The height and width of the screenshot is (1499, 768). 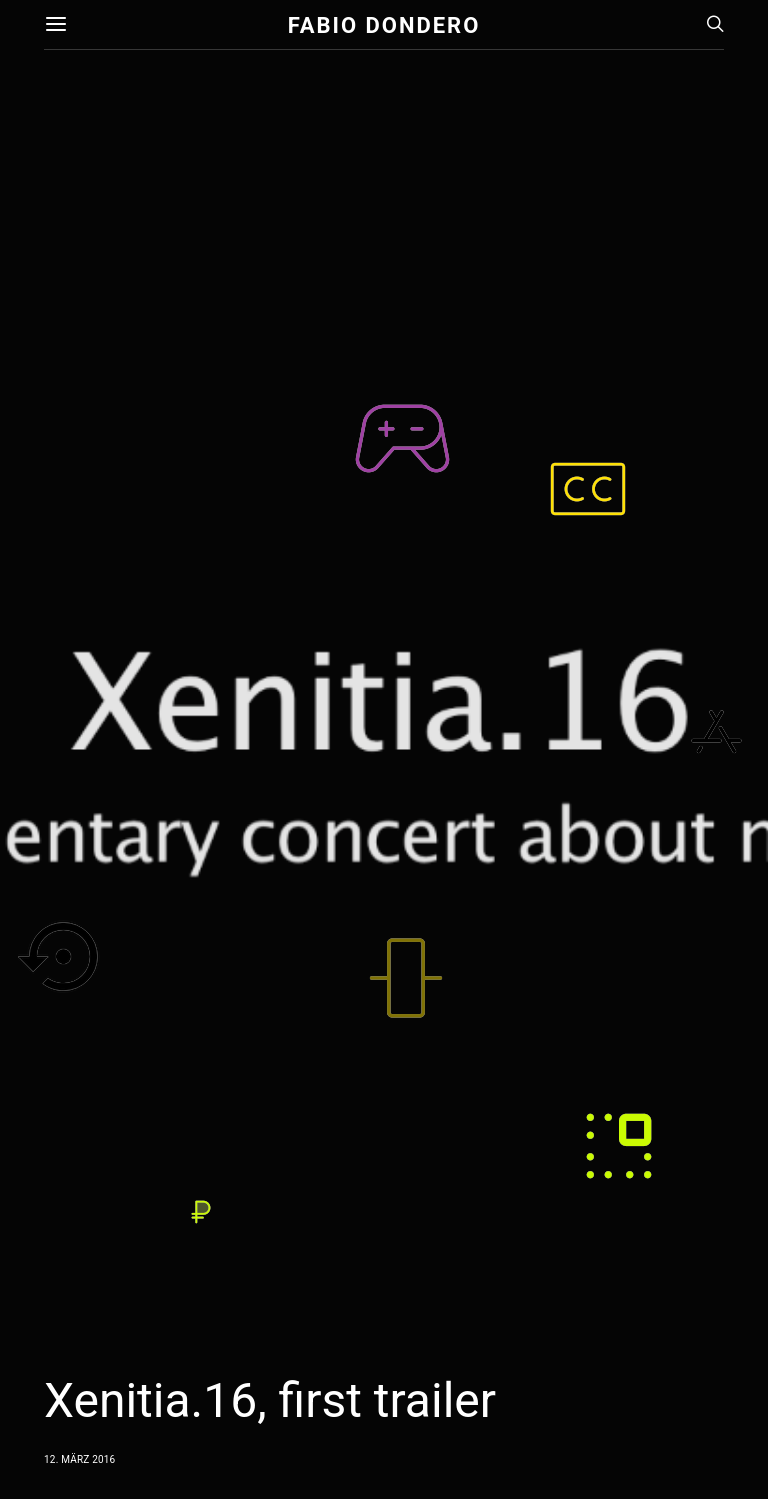 I want to click on access gaming features or games library, so click(x=402, y=438).